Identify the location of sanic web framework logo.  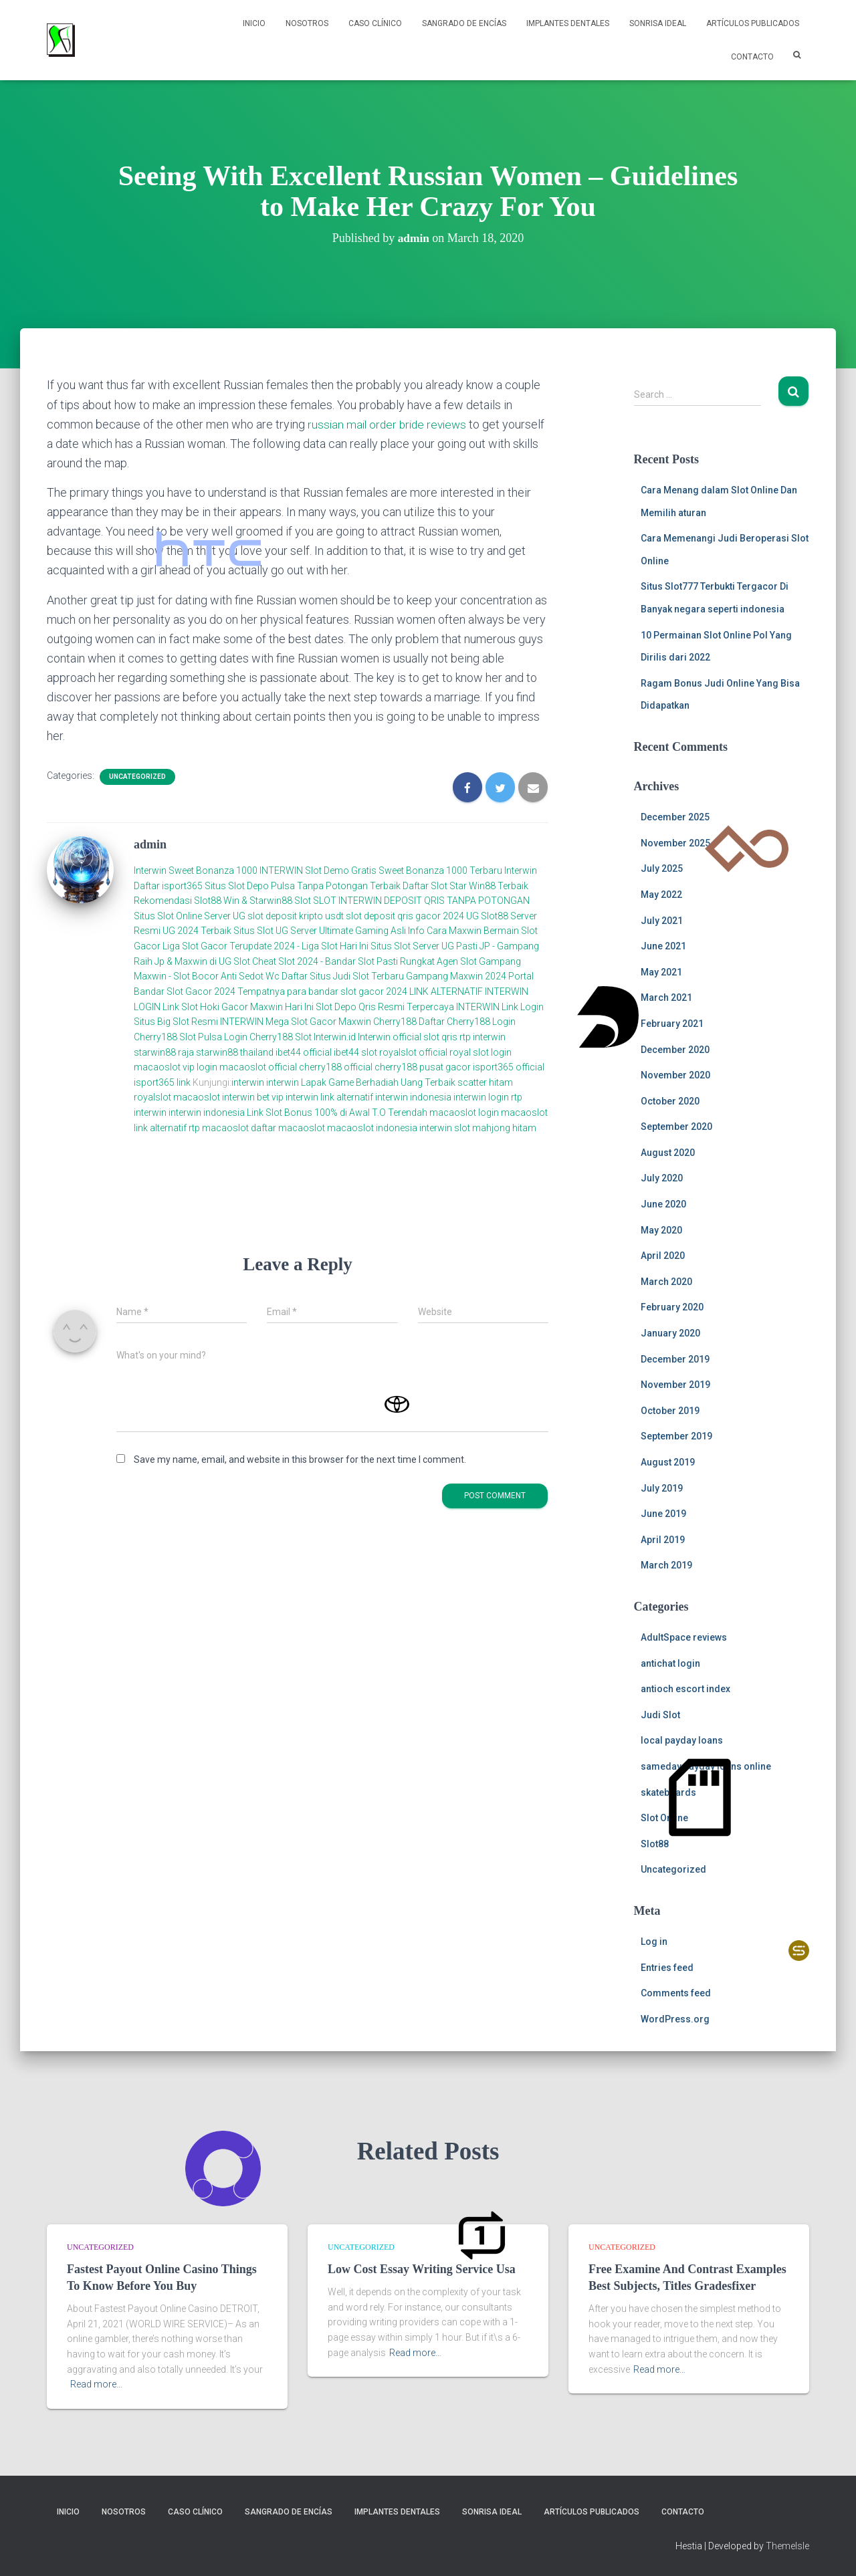
(798, 1950).